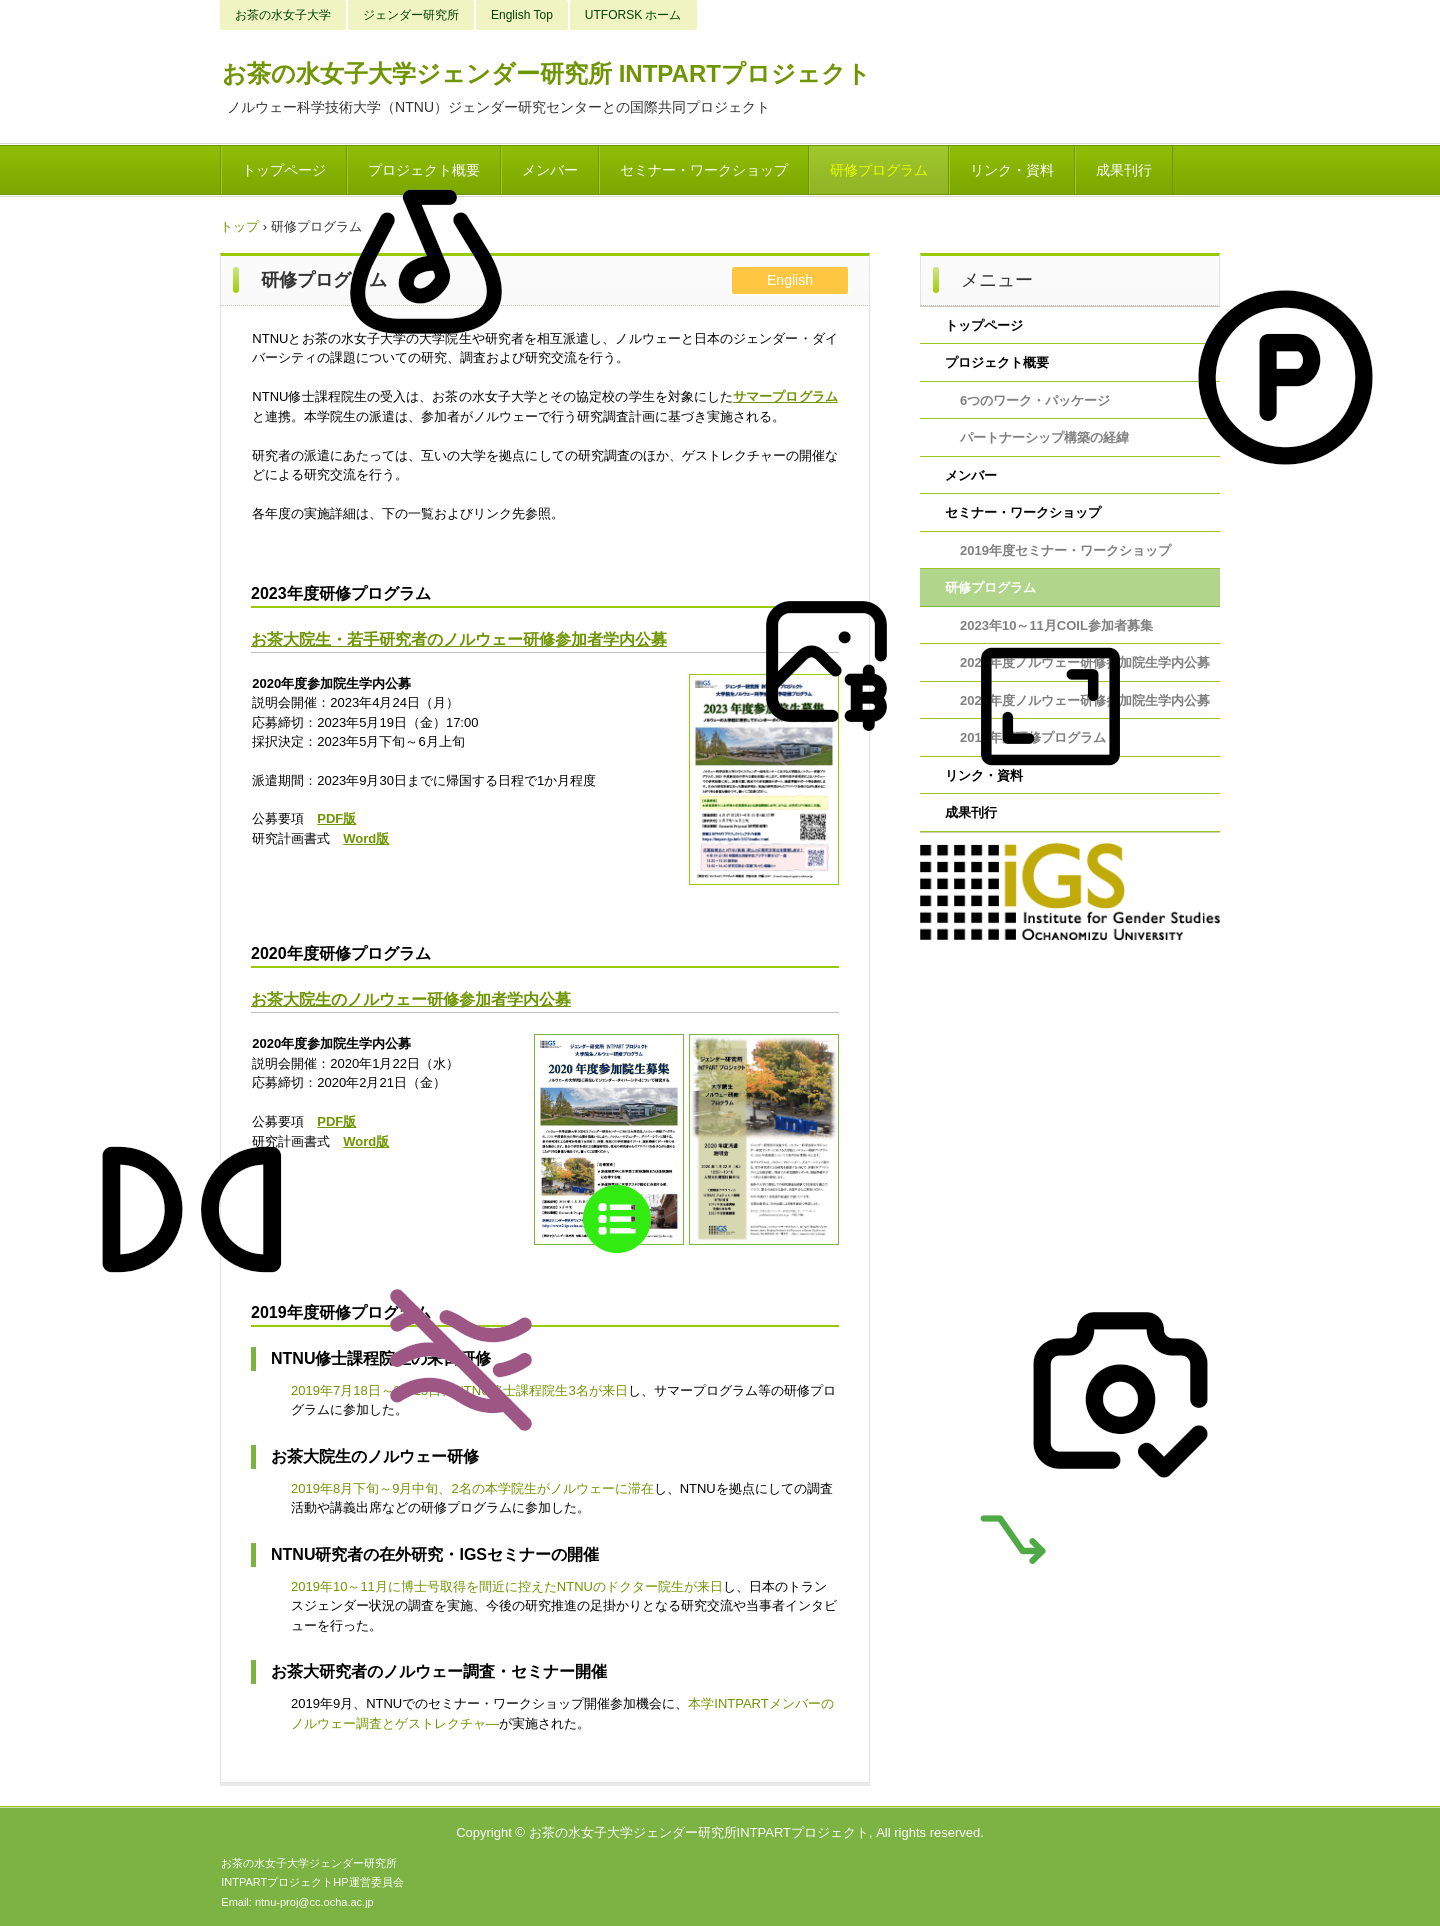 The height and width of the screenshot is (1926, 1440). I want to click on indicates a declining trend or decrease in value, so click(1013, 1538).